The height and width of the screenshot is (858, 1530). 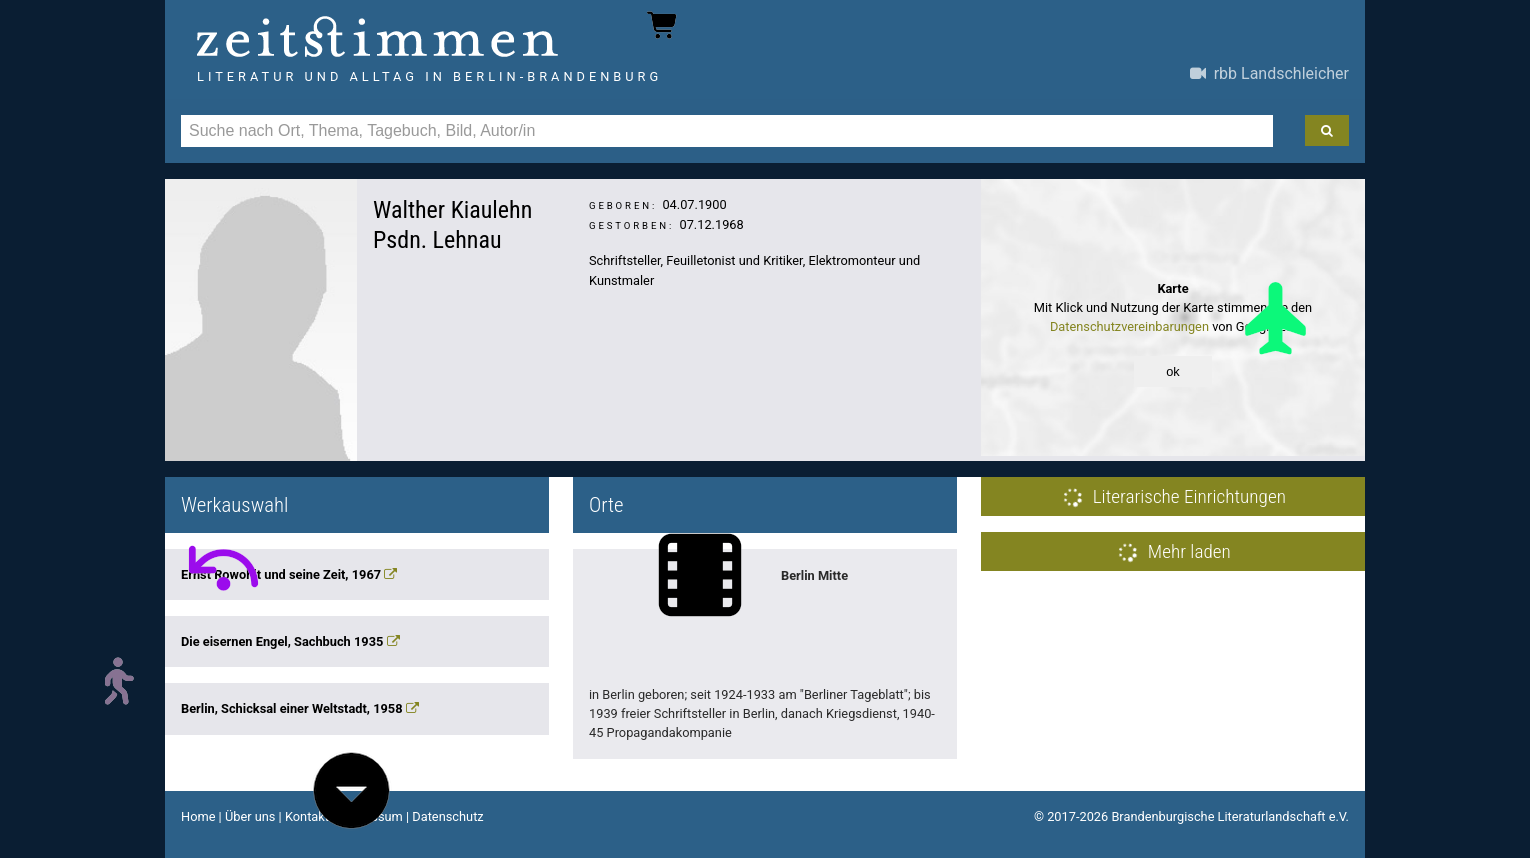 What do you see at coordinates (223, 566) in the screenshot?
I see `undo recent action` at bounding box center [223, 566].